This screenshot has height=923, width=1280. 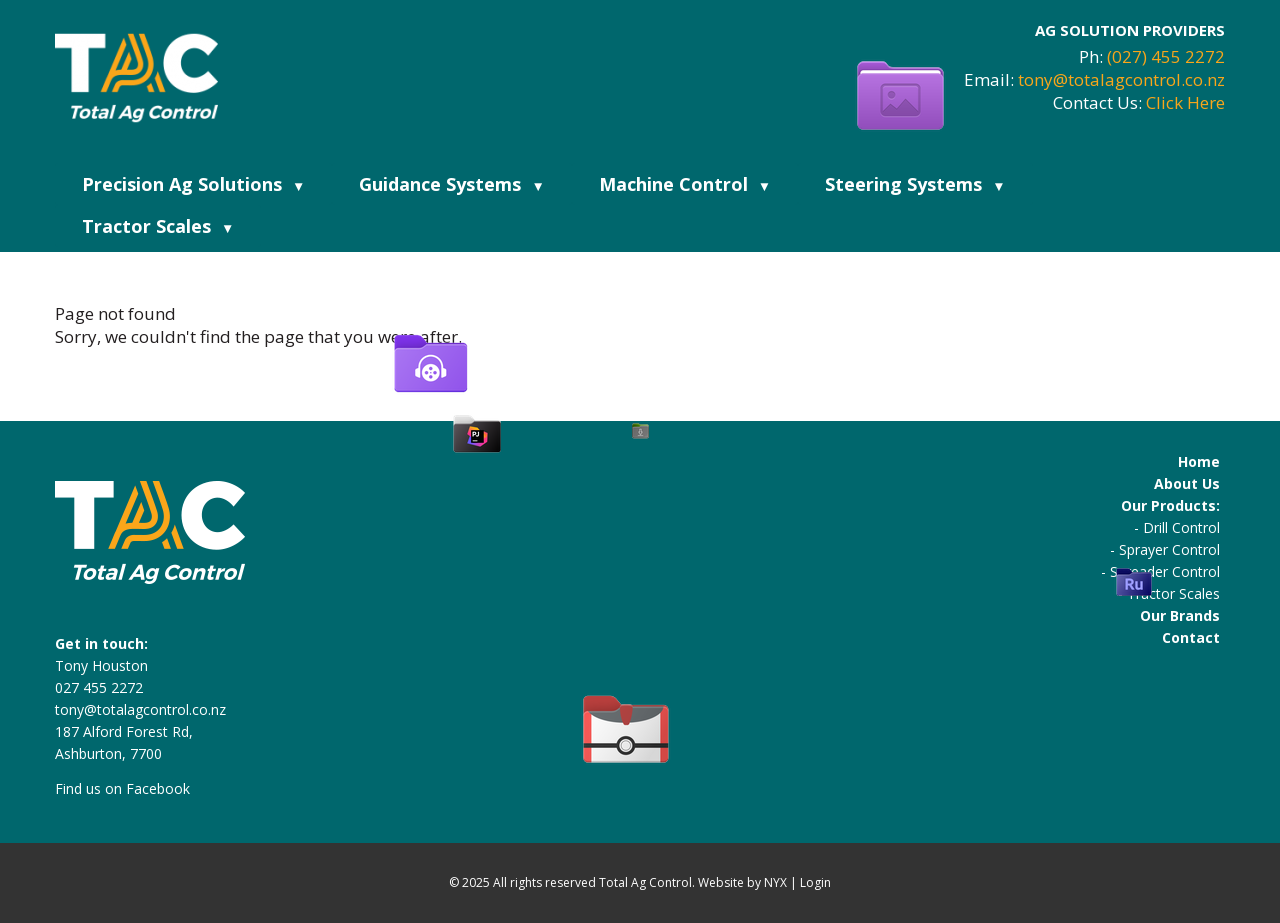 What do you see at coordinates (430, 365) in the screenshot?
I see `folder containing 4k video to mp3 converter files` at bounding box center [430, 365].